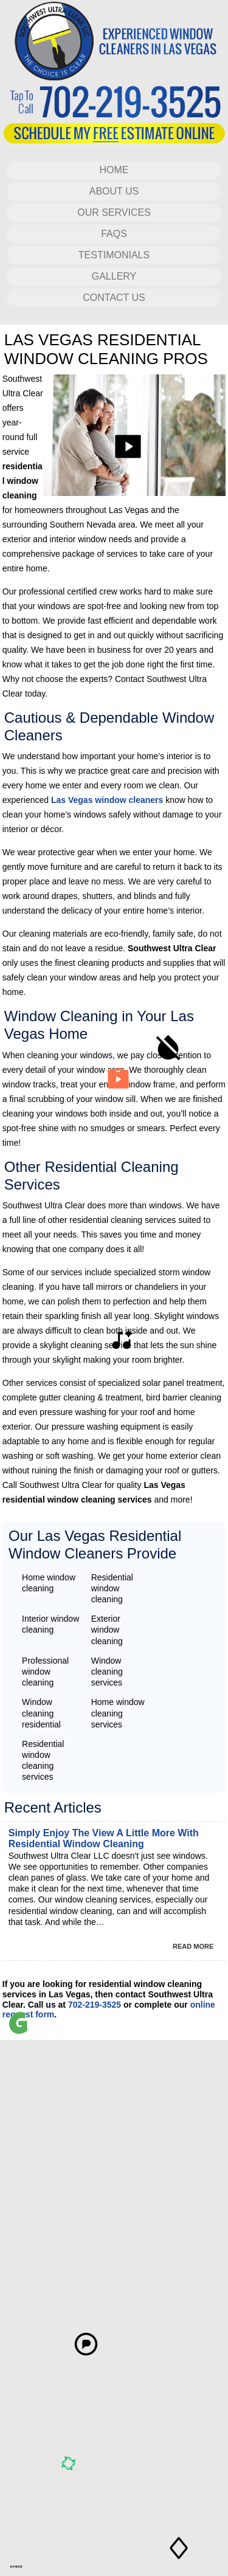  What do you see at coordinates (86, 2344) in the screenshot?
I see `open the pixelfed app` at bounding box center [86, 2344].